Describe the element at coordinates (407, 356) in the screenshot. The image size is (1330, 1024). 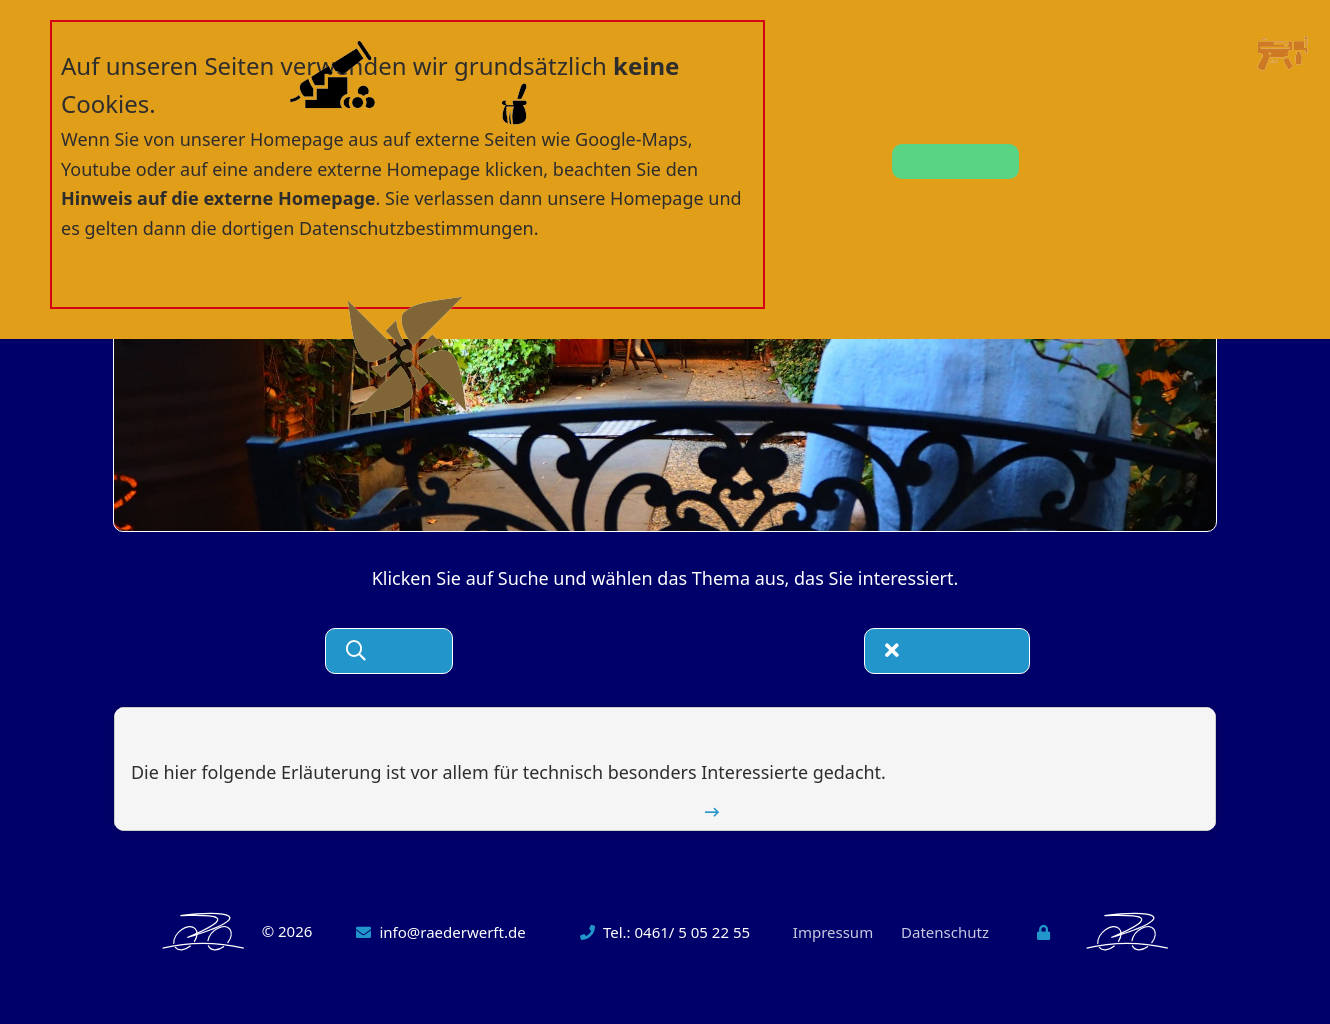
I see `a decorative or playful element indicating games or toys` at that location.